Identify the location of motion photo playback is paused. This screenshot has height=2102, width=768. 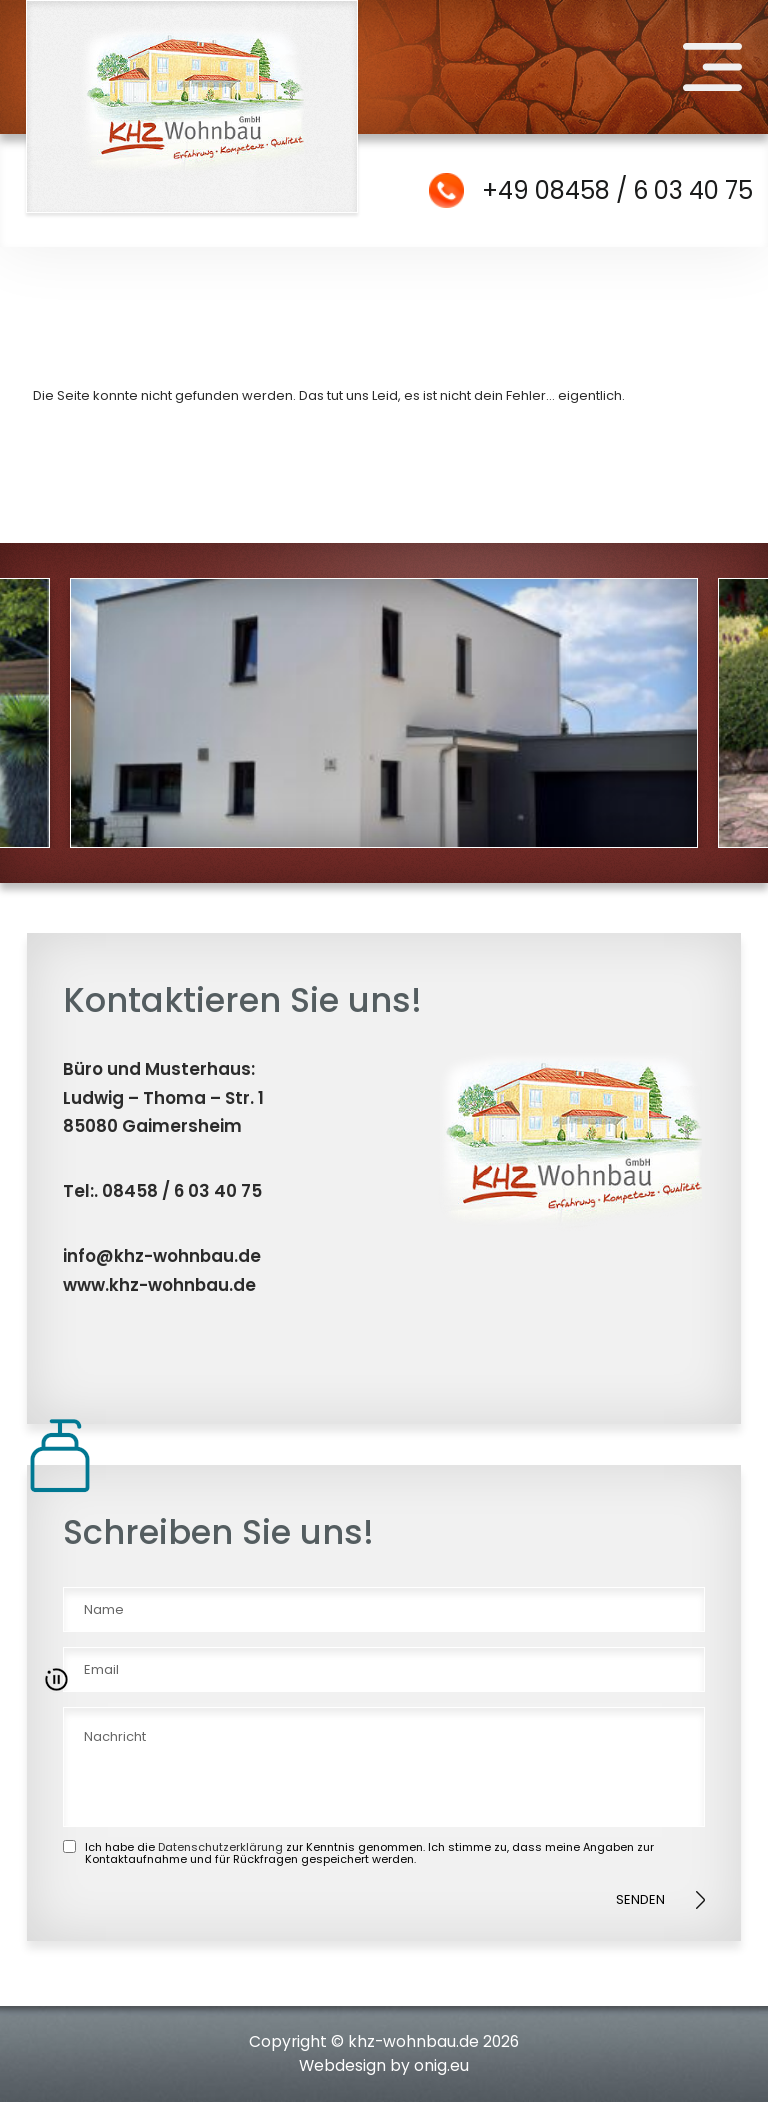
(56, 1679).